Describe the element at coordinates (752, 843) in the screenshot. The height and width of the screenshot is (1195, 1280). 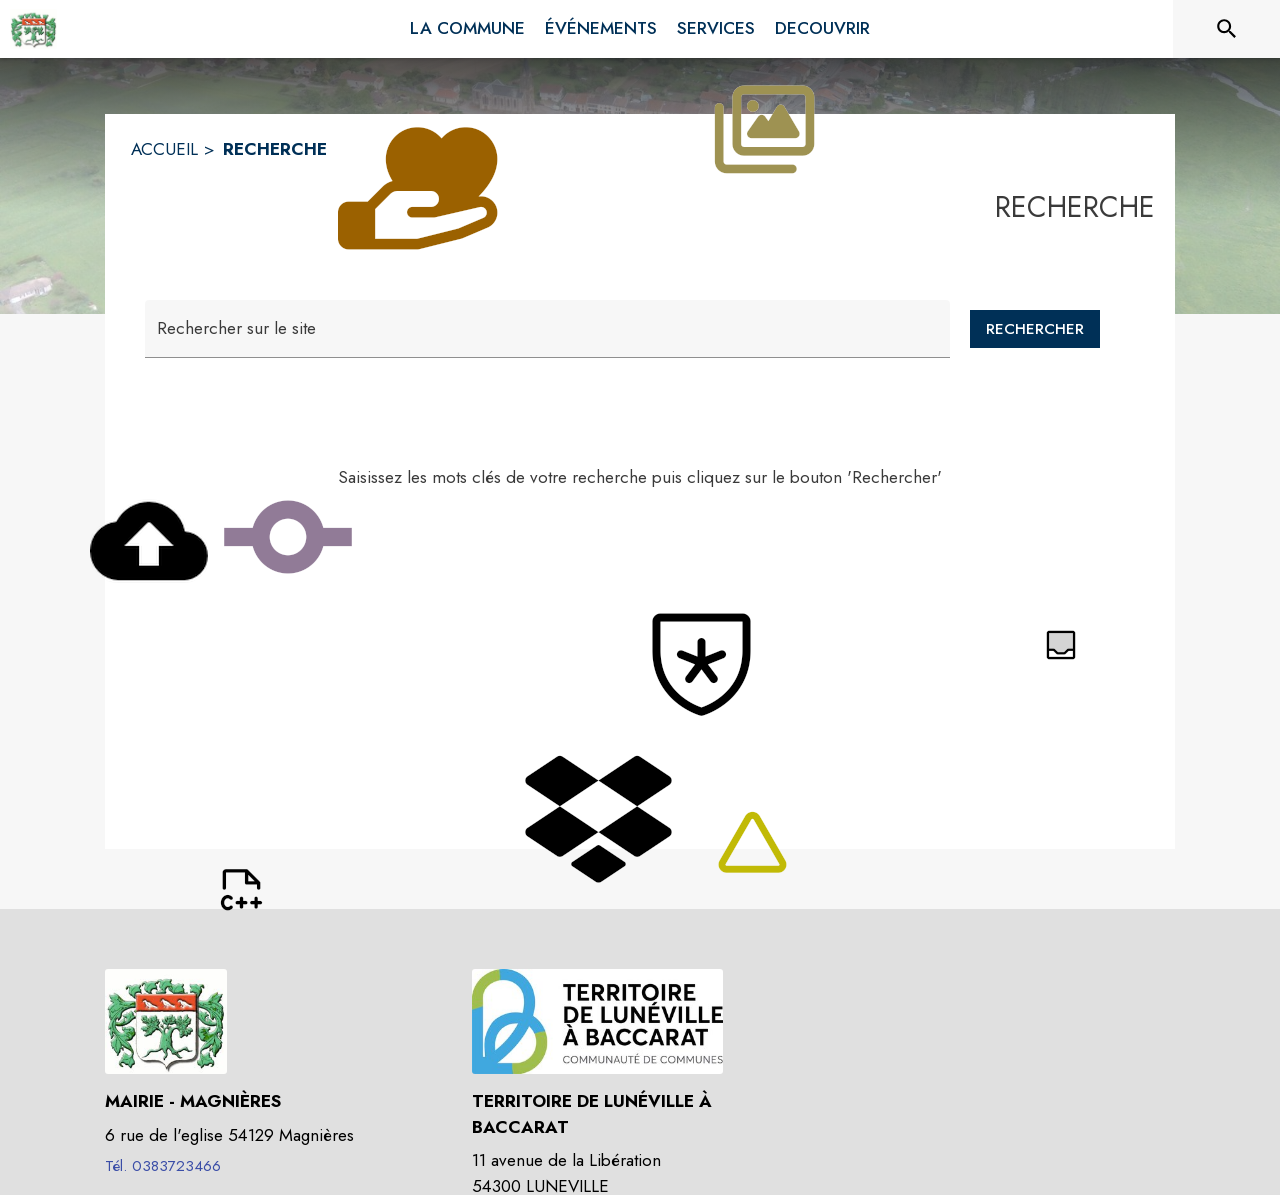
I see `indicates a warning or caution state` at that location.